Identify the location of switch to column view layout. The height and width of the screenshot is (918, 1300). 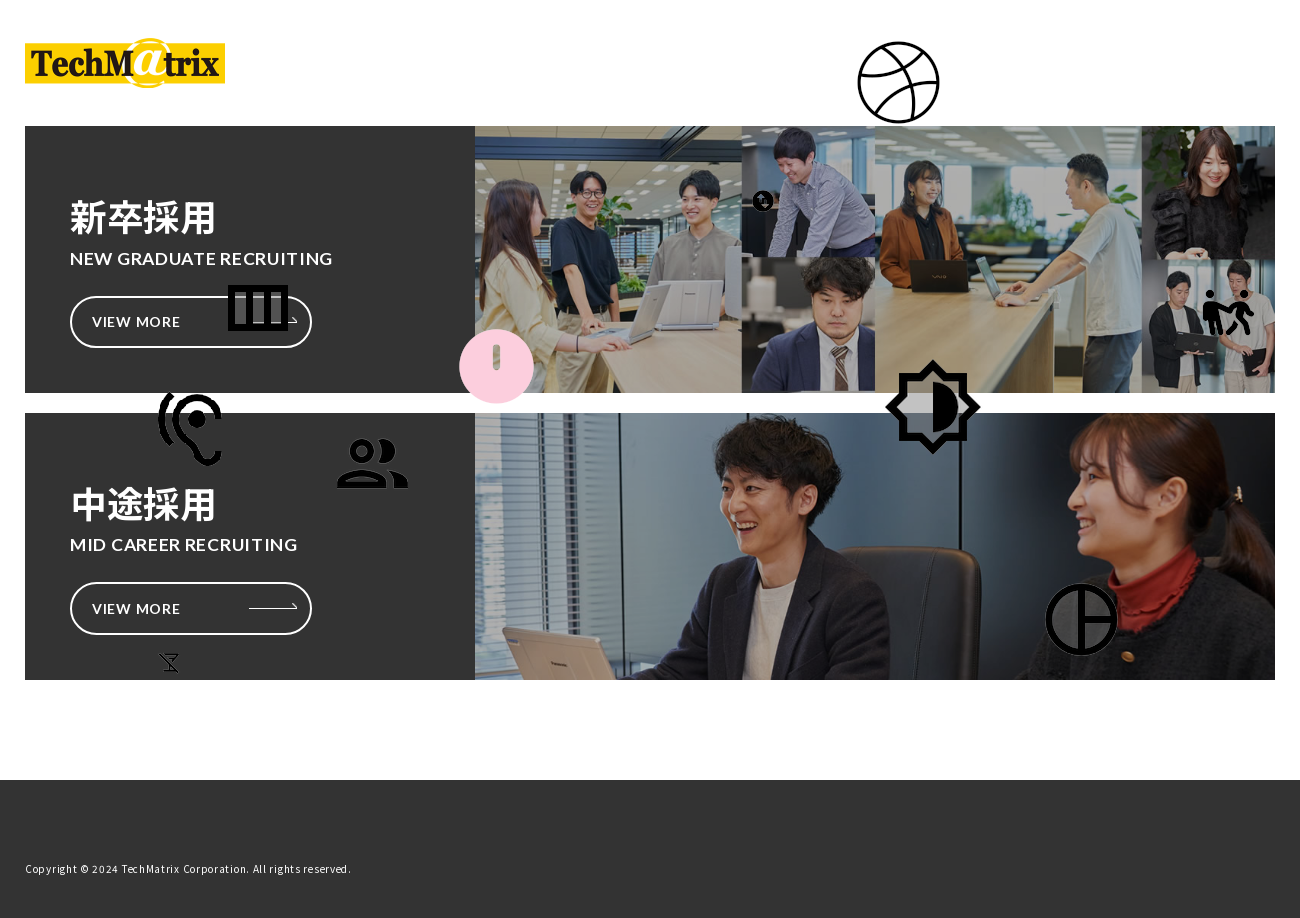
(256, 309).